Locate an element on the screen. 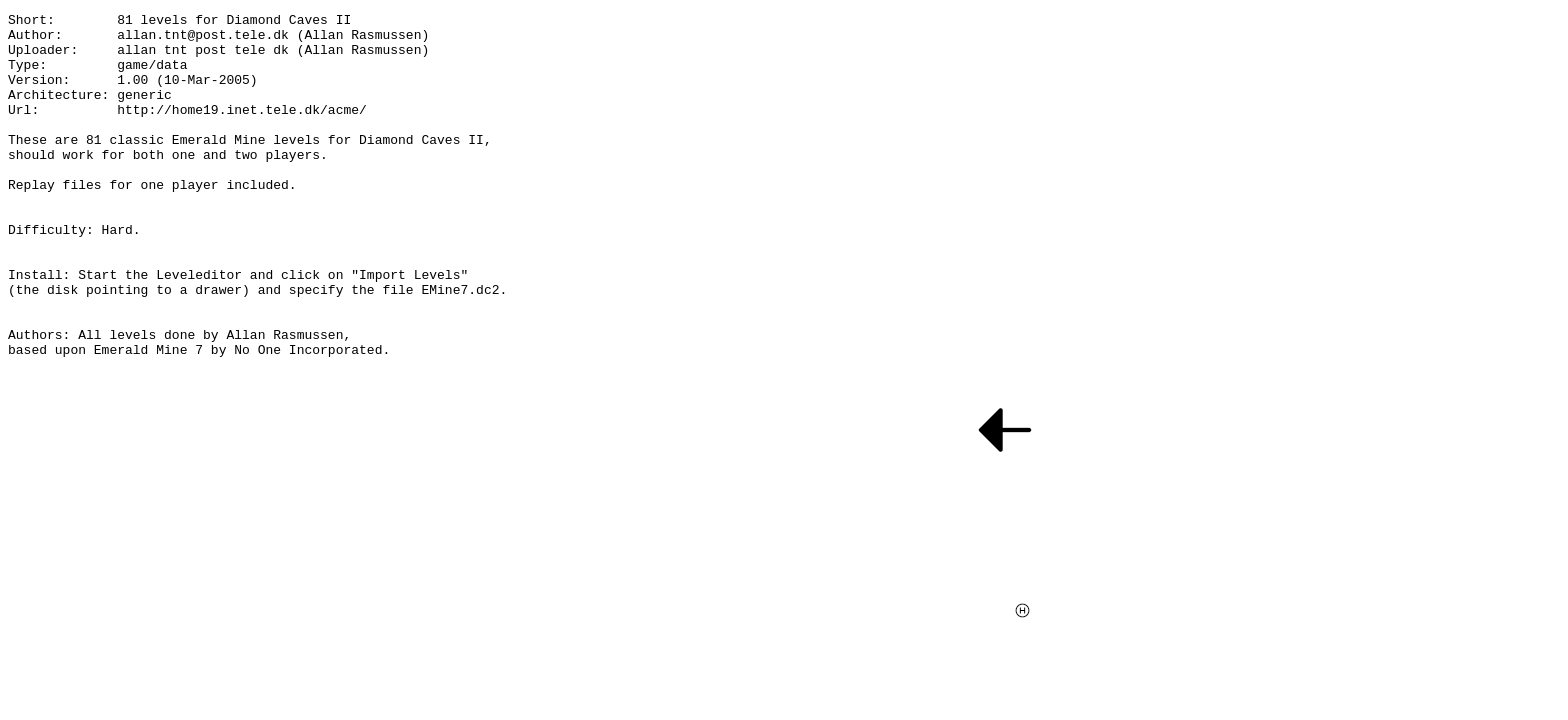 The width and height of the screenshot is (1568, 720). hospital or helipad location marker is located at coordinates (1022, 610).